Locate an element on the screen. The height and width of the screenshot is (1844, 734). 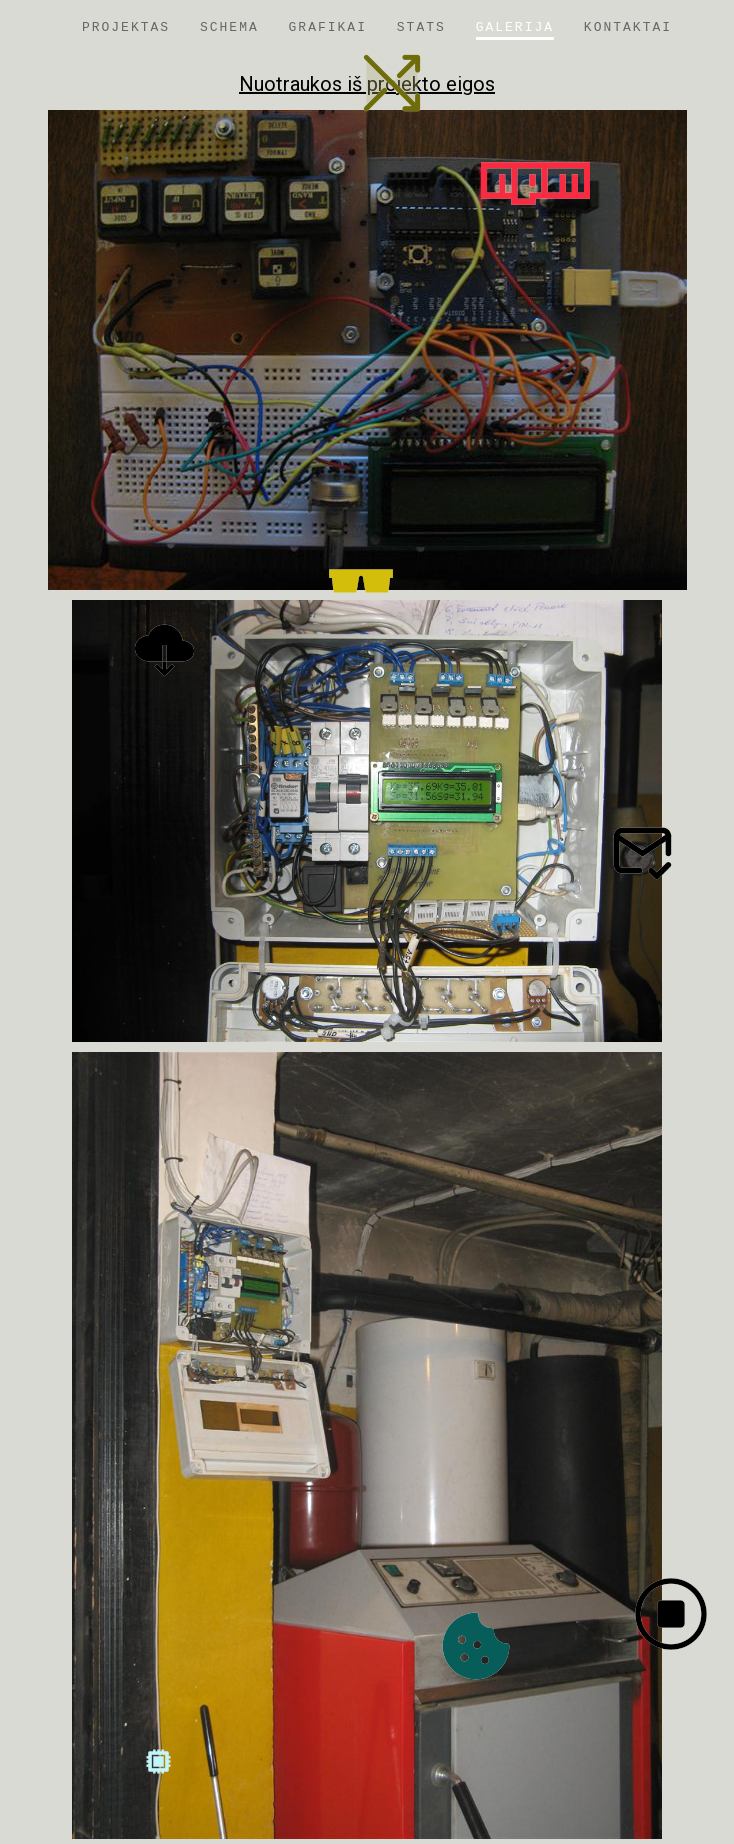
npm package manager logo is located at coordinates (535, 183).